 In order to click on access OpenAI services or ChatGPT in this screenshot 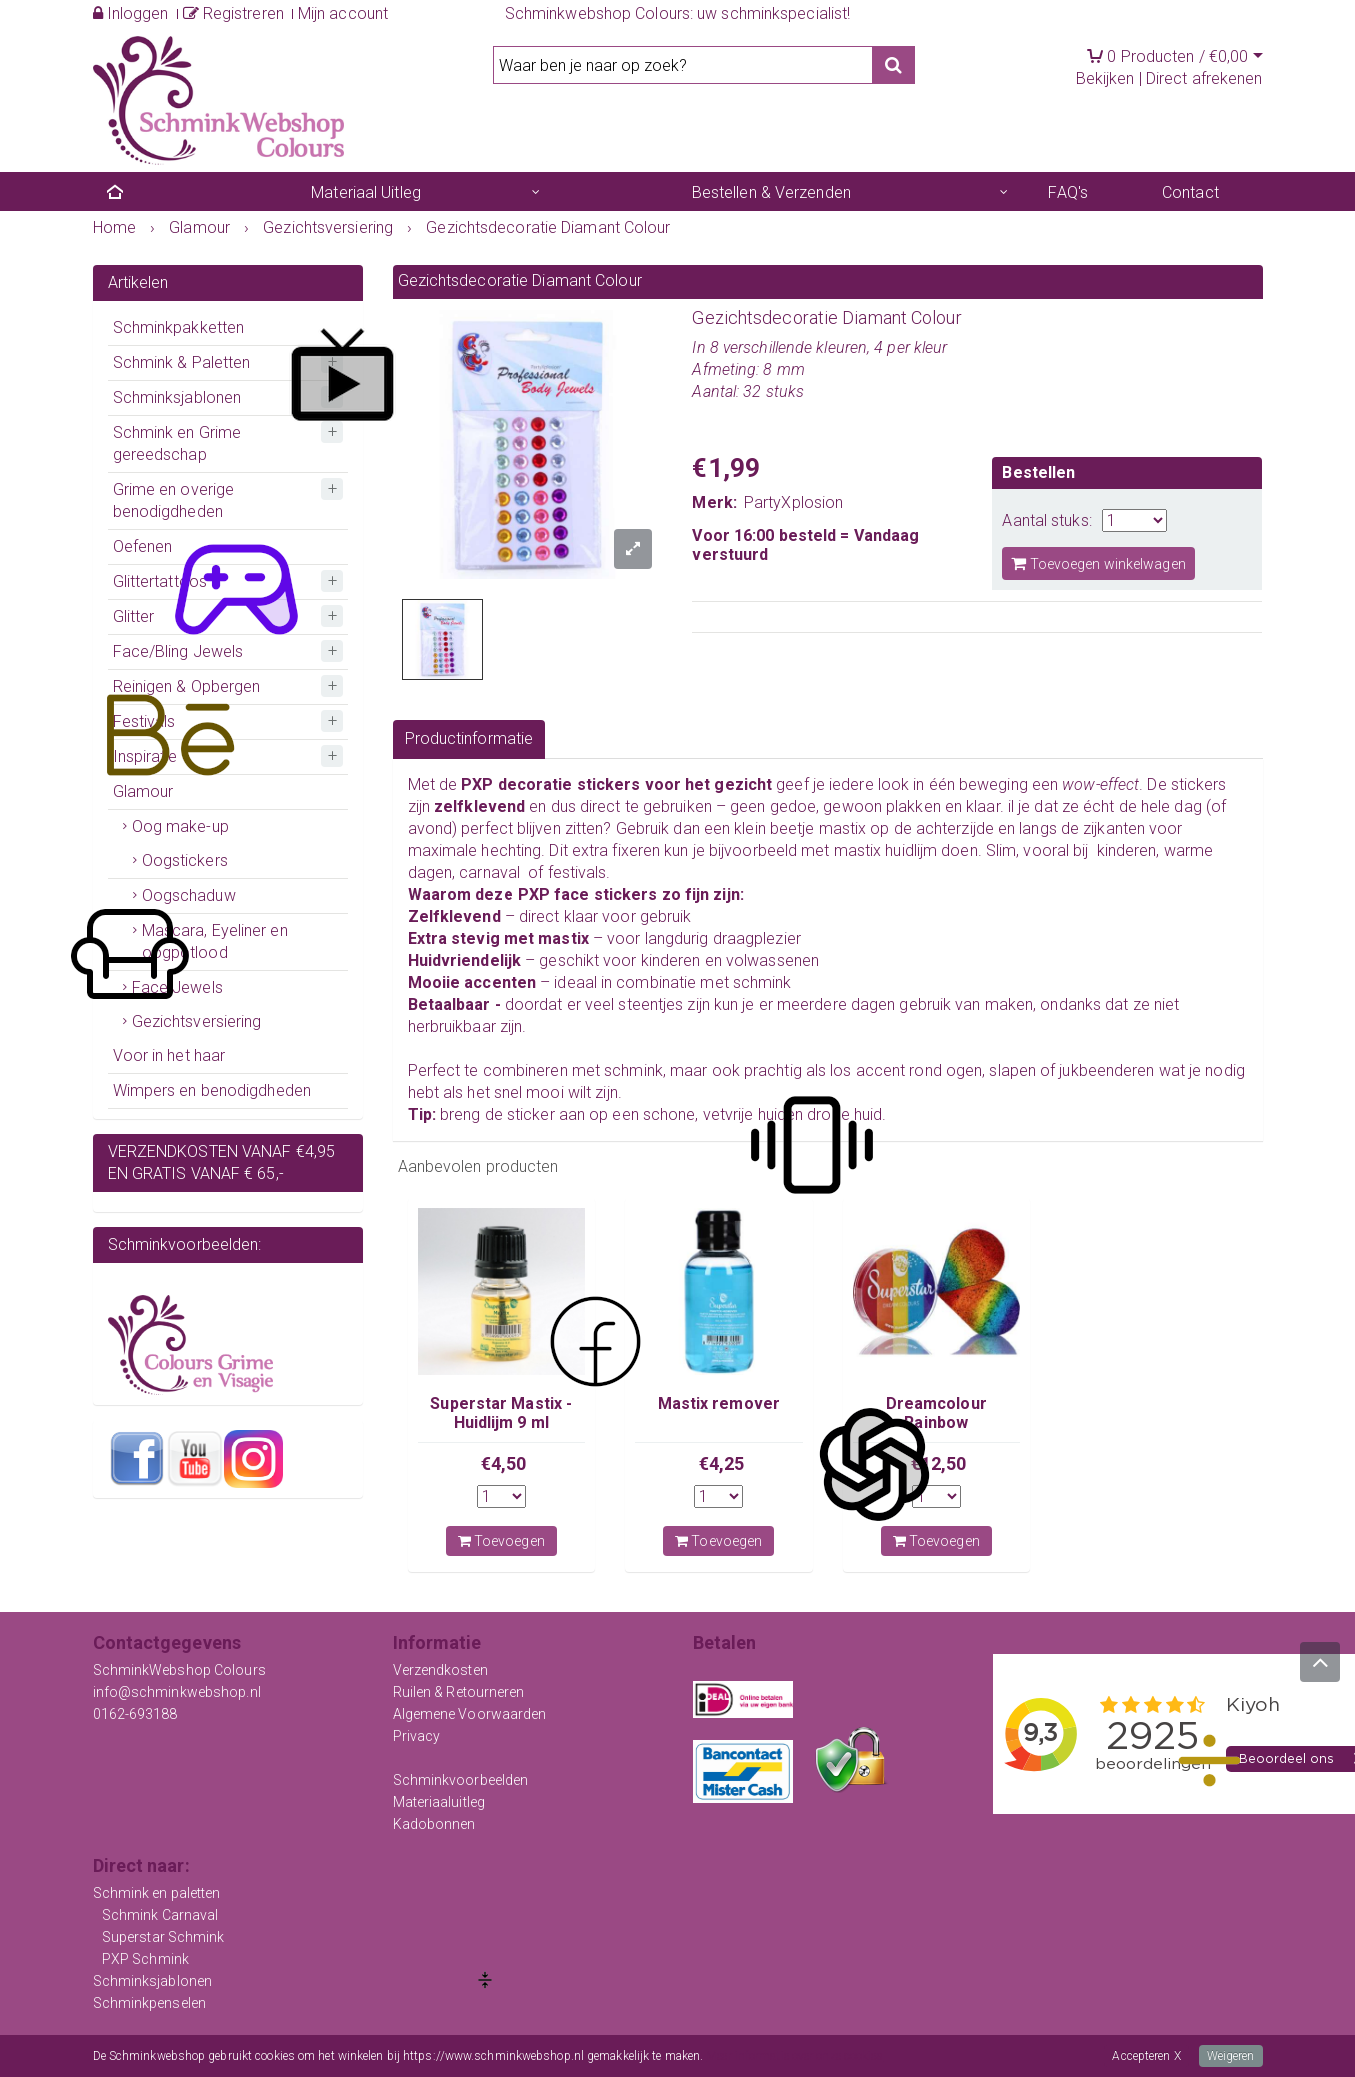, I will do `click(874, 1464)`.